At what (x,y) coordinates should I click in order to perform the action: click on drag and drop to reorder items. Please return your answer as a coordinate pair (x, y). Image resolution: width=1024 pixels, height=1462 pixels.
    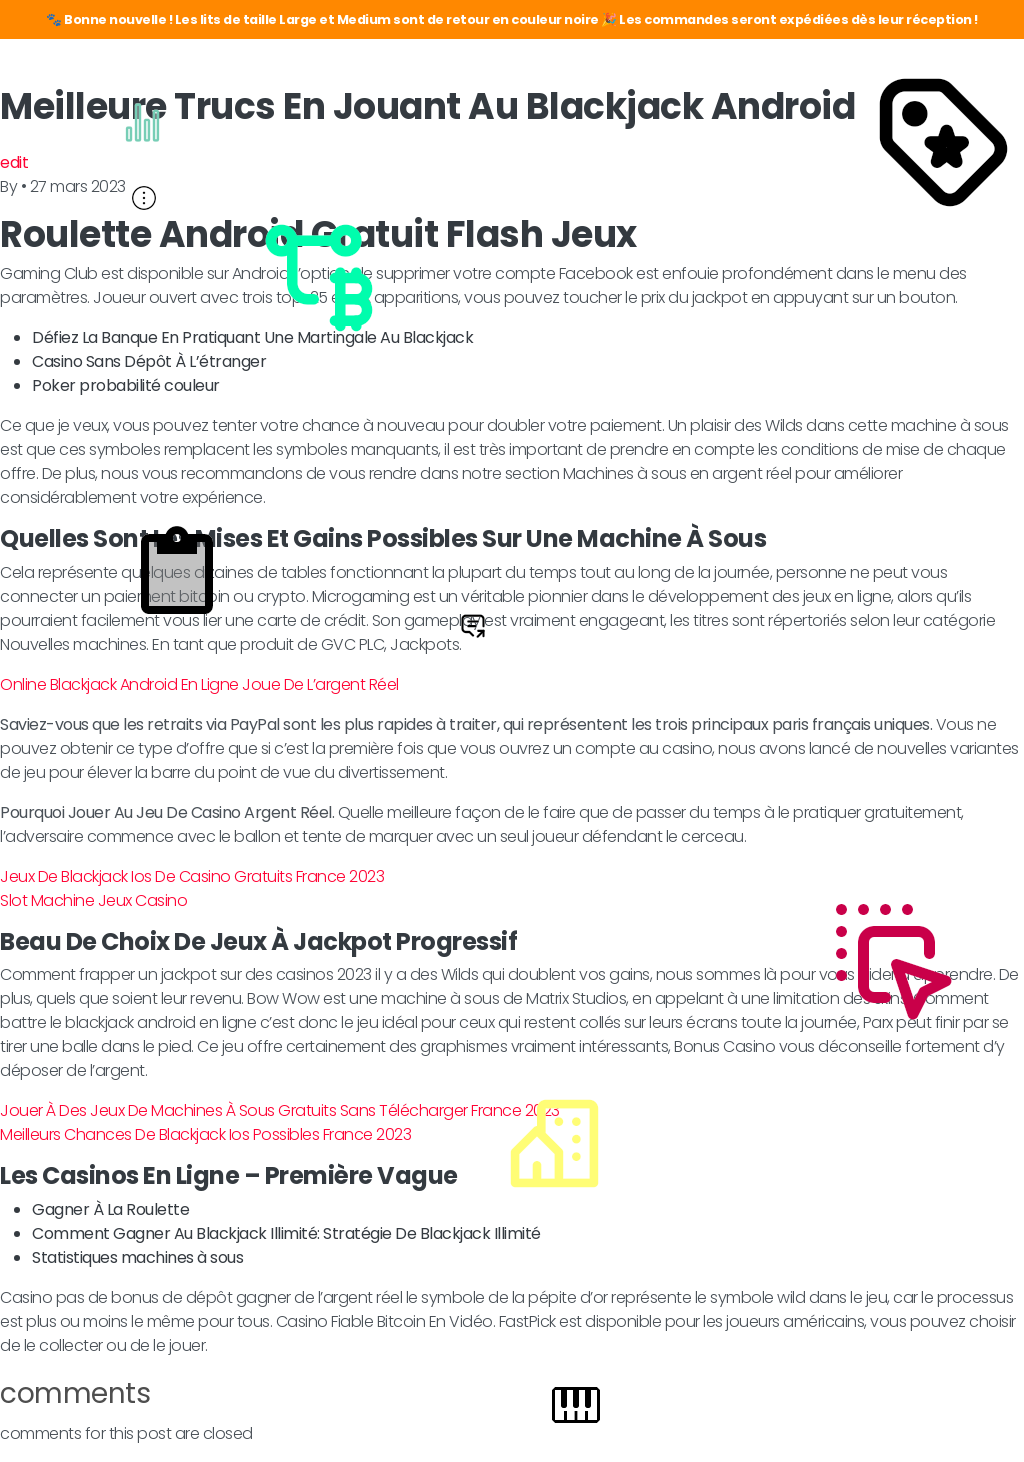
    Looking at the image, I should click on (891, 959).